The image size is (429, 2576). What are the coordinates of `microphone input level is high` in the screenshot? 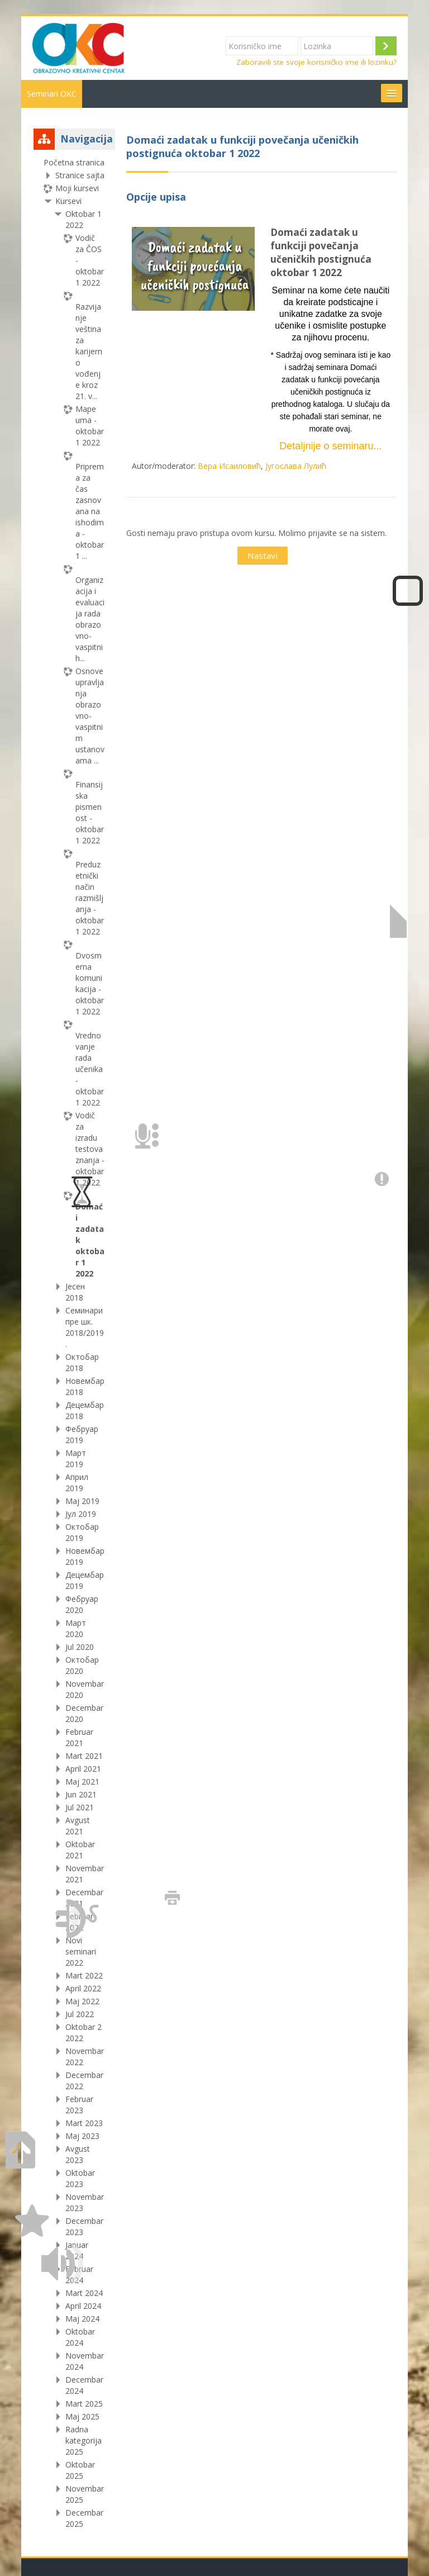 It's located at (147, 1135).